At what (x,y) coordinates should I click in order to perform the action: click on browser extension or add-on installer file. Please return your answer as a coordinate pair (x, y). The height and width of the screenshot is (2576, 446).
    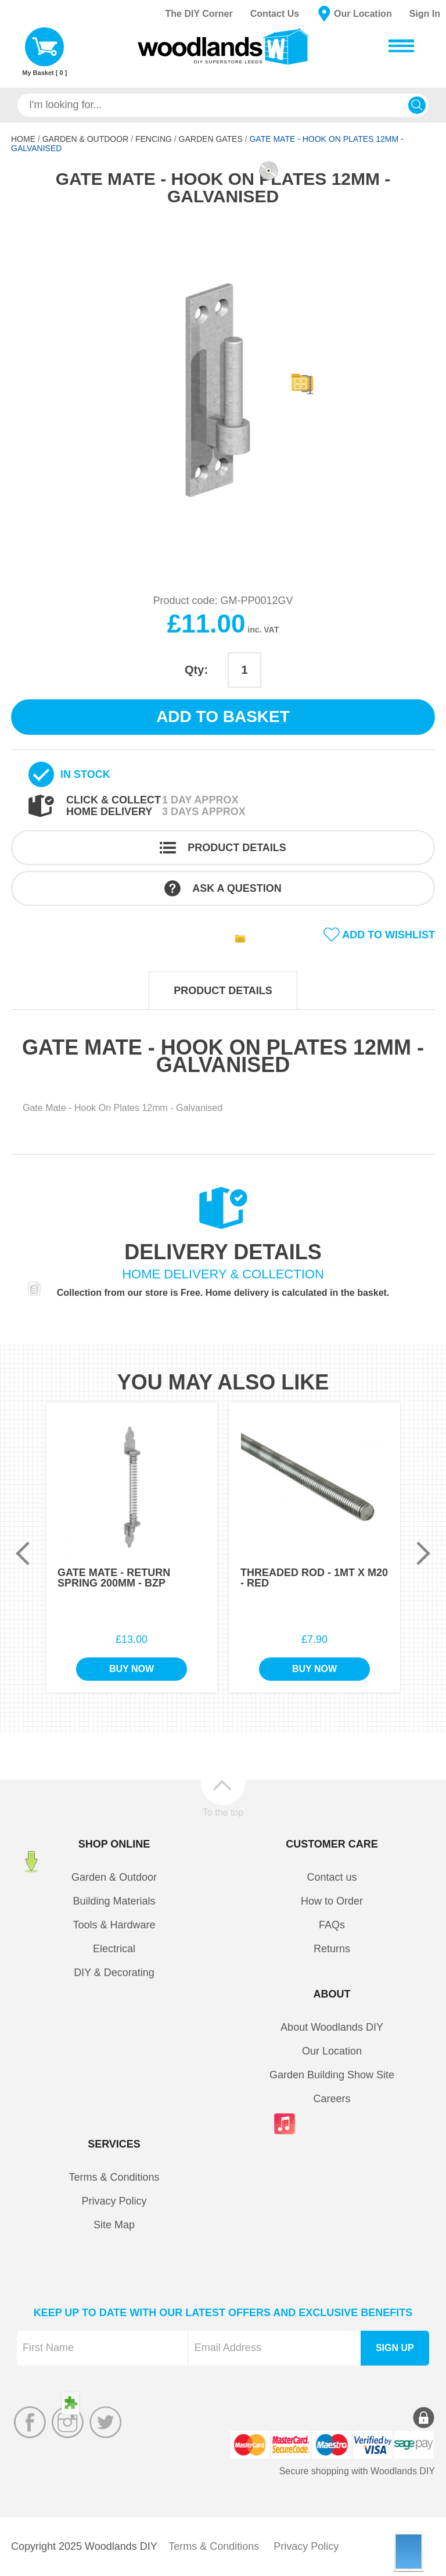
    Looking at the image, I should click on (70, 2403).